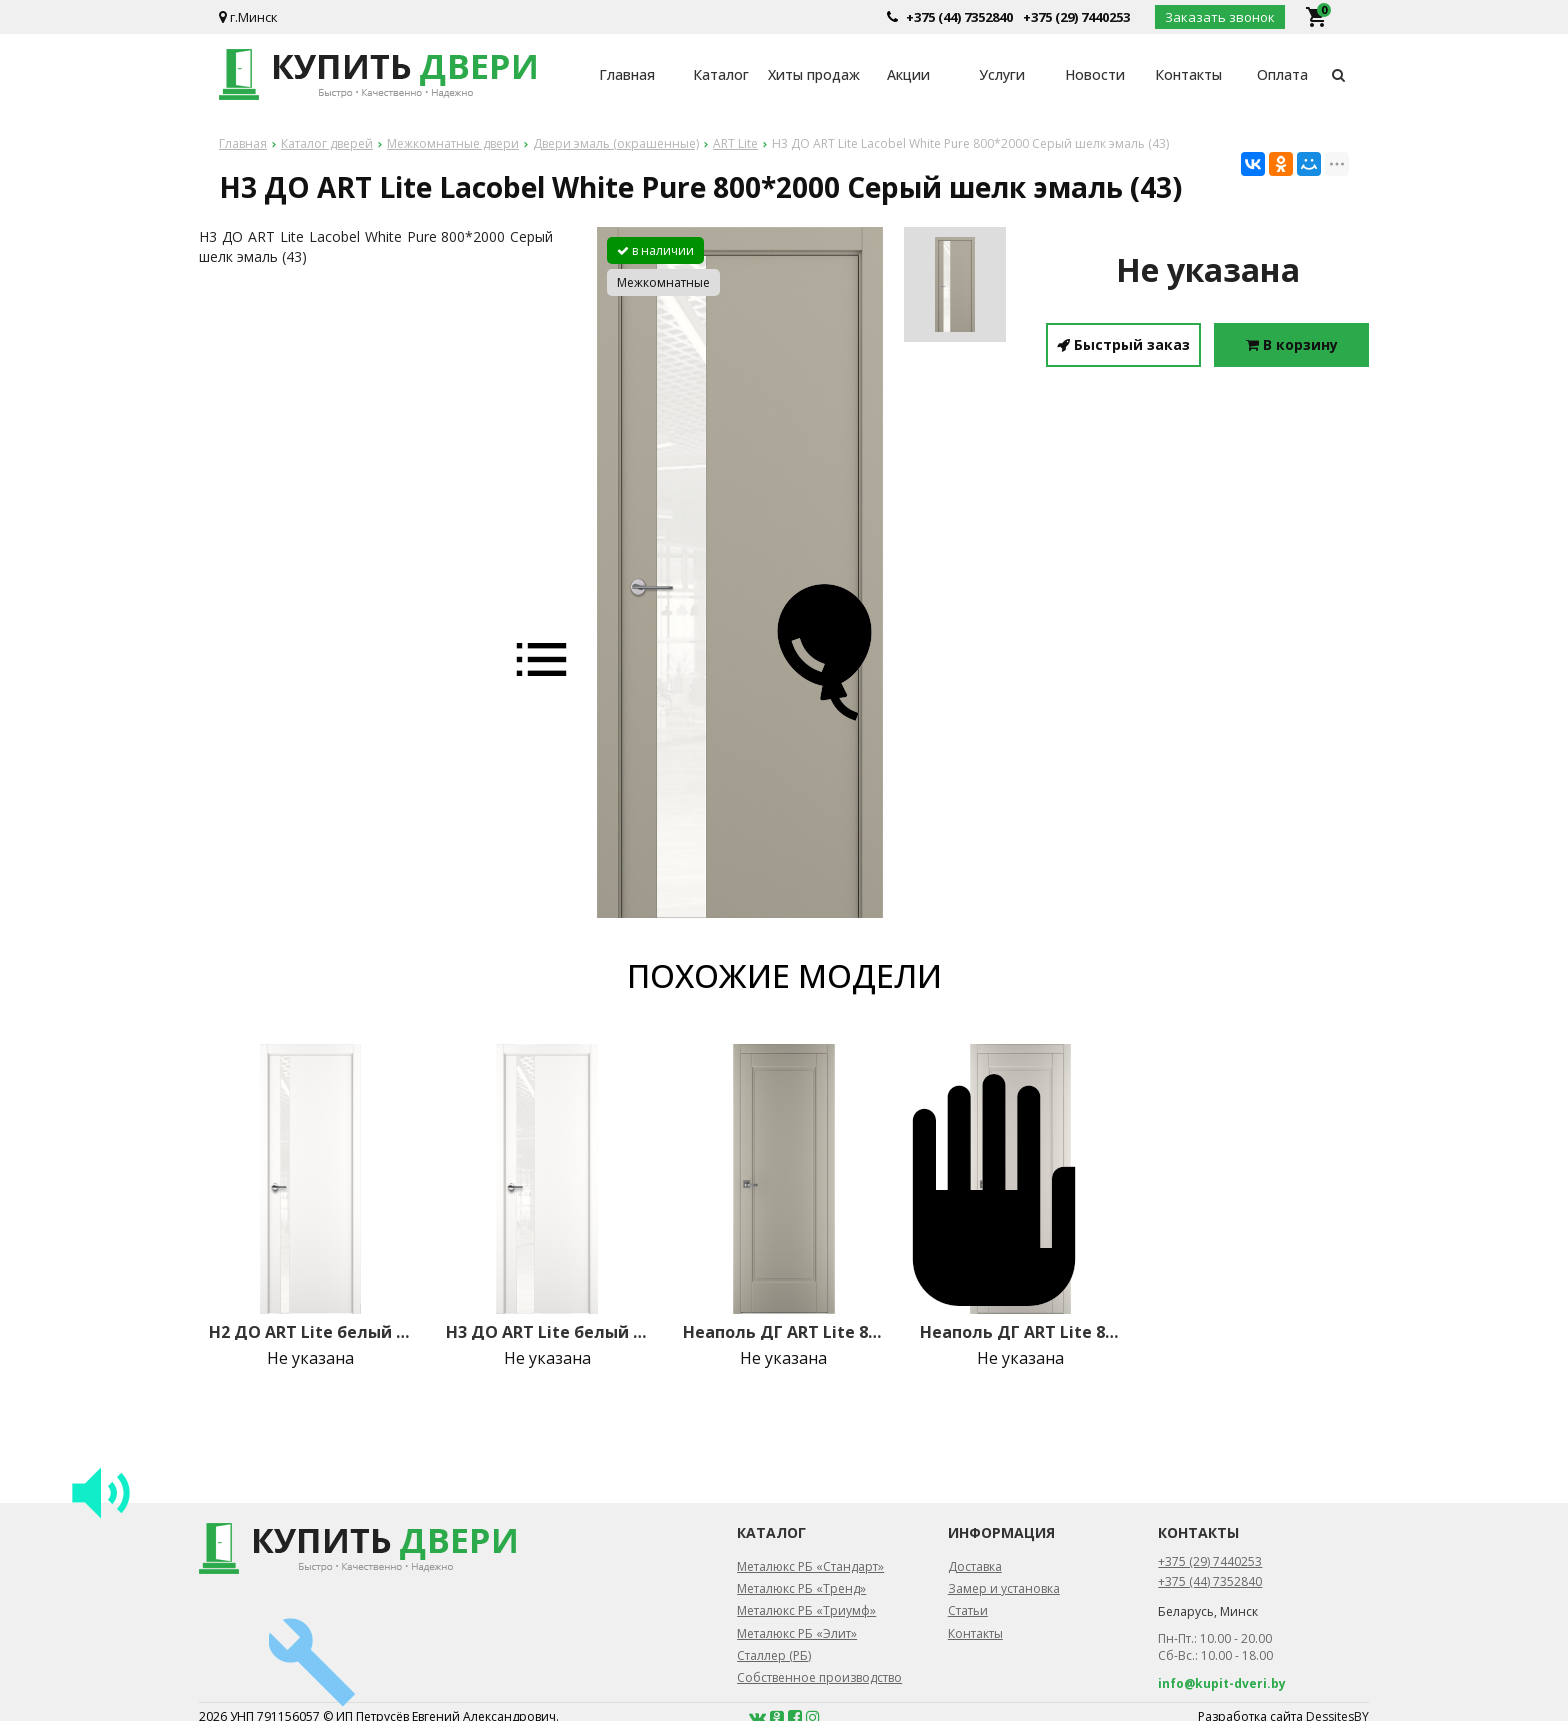 The width and height of the screenshot is (1568, 1721). What do you see at coordinates (101, 1493) in the screenshot?
I see `increase audio volume` at bounding box center [101, 1493].